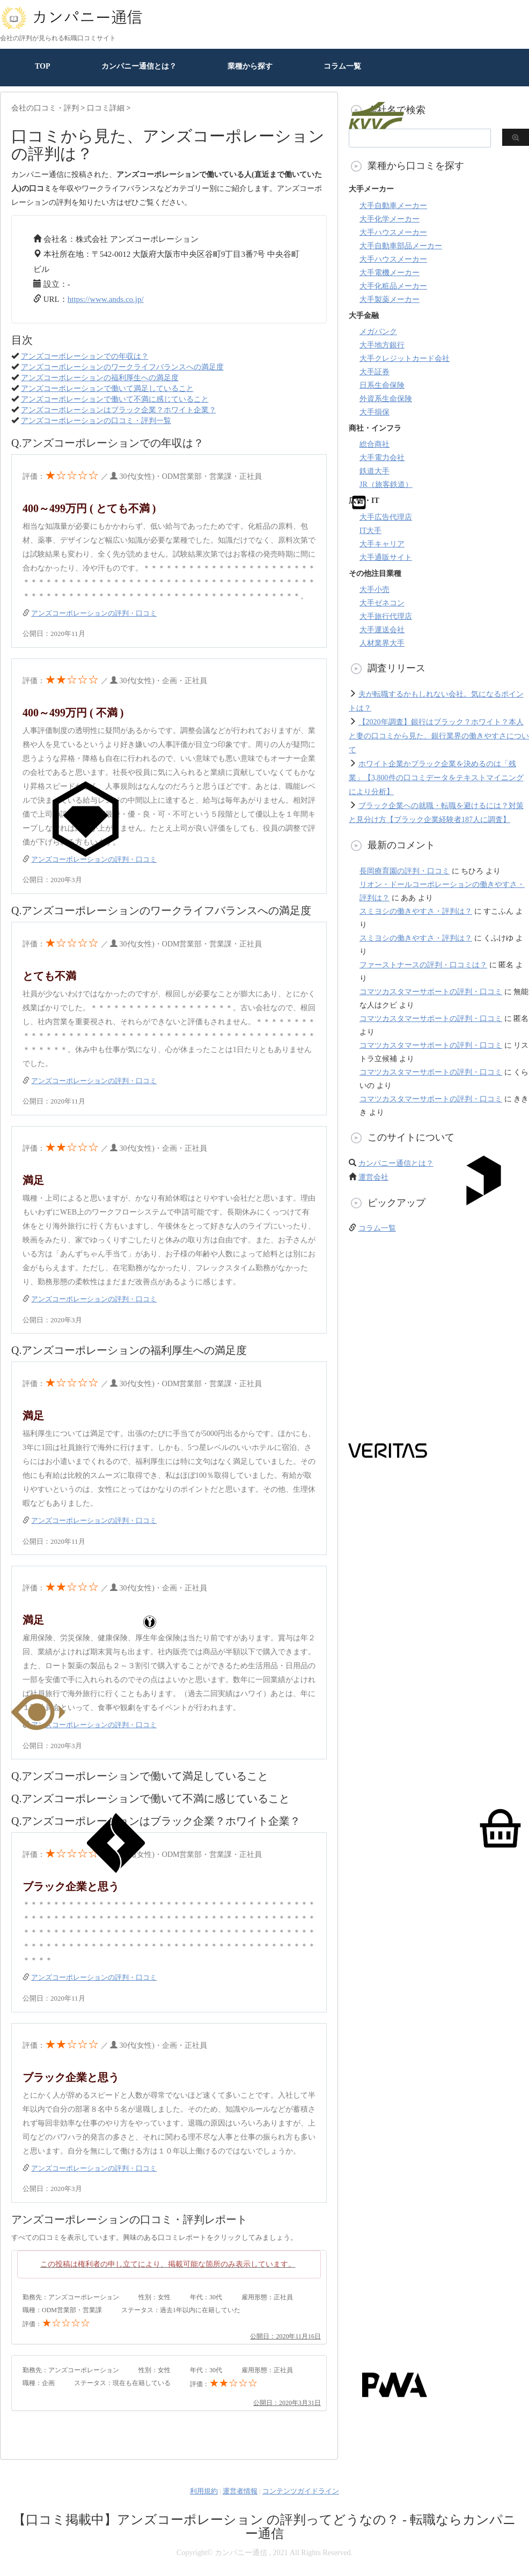  What do you see at coordinates (483, 1180) in the screenshot?
I see `open the Printables 3D printing community website` at bounding box center [483, 1180].